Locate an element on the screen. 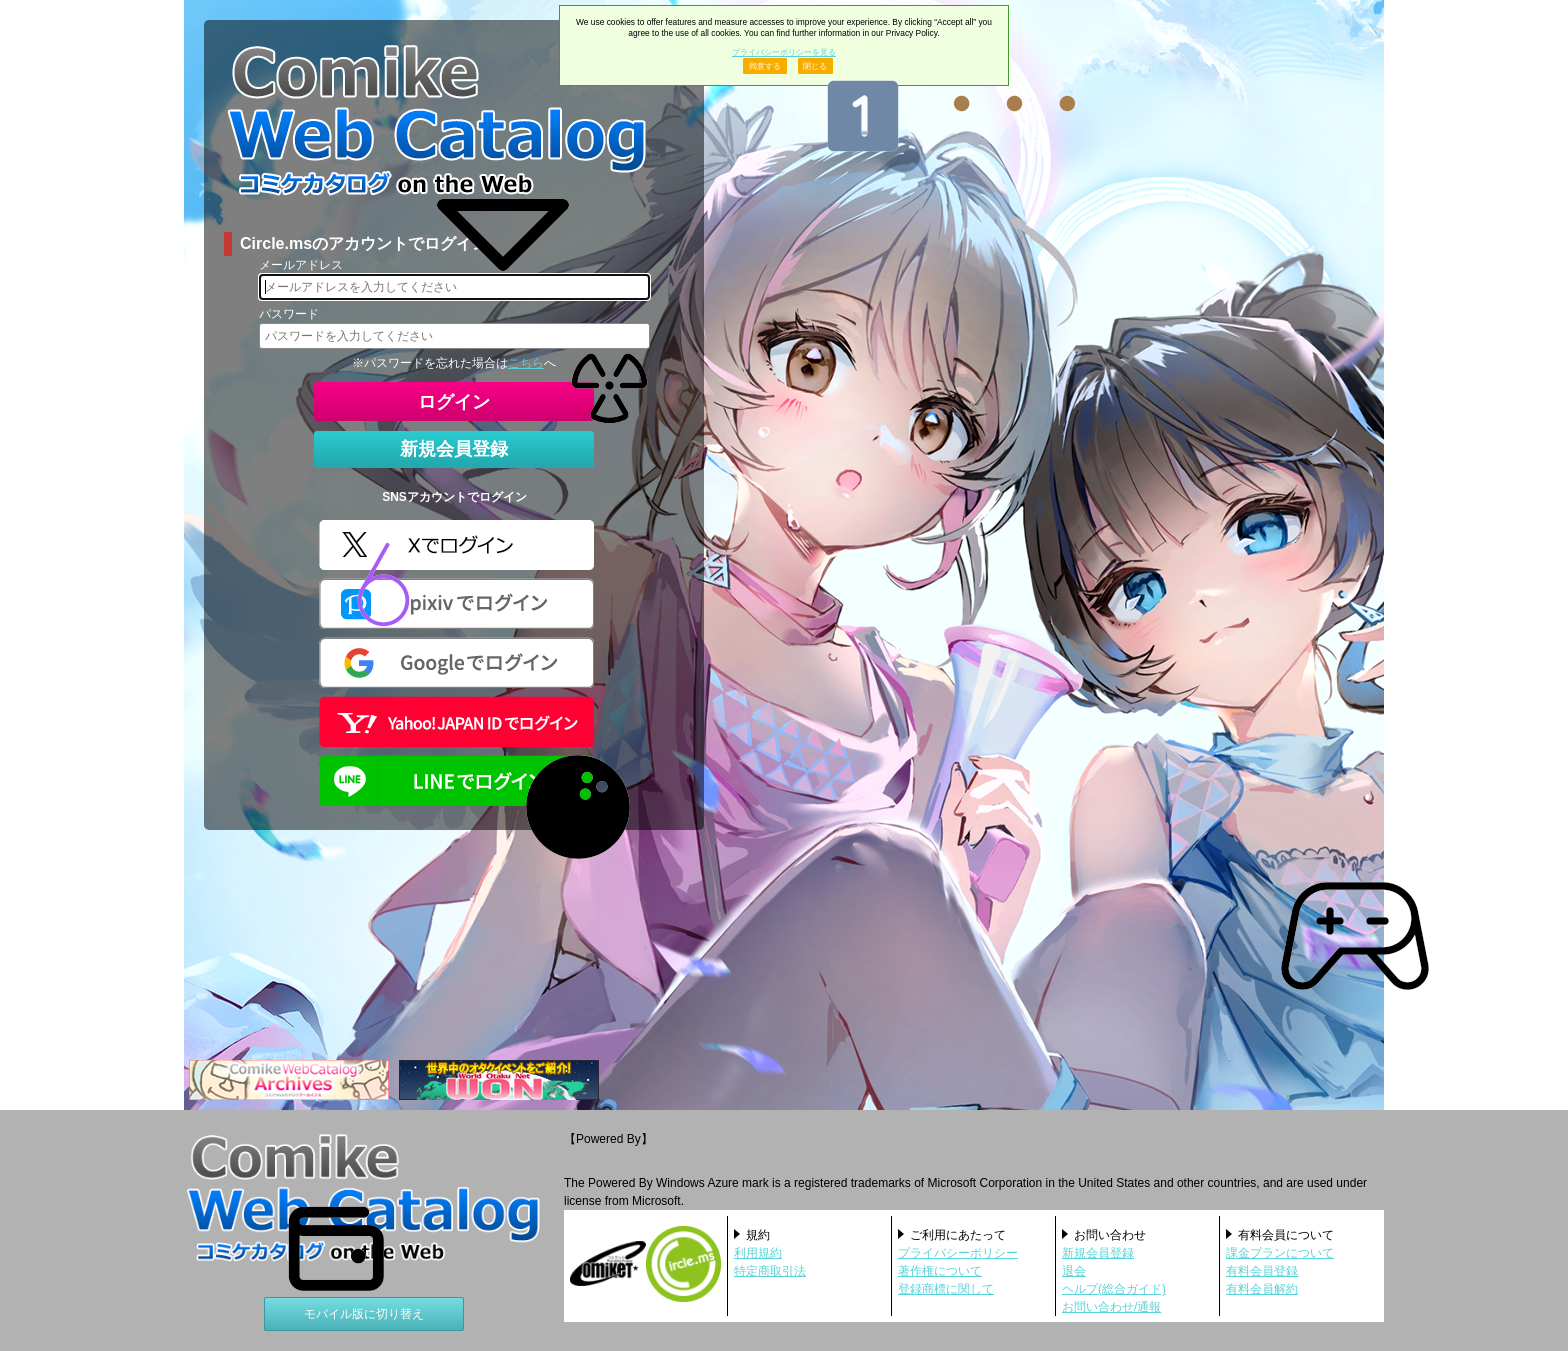 The height and width of the screenshot is (1351, 1568). indicates radioactive or hazardous material warning is located at coordinates (609, 385).